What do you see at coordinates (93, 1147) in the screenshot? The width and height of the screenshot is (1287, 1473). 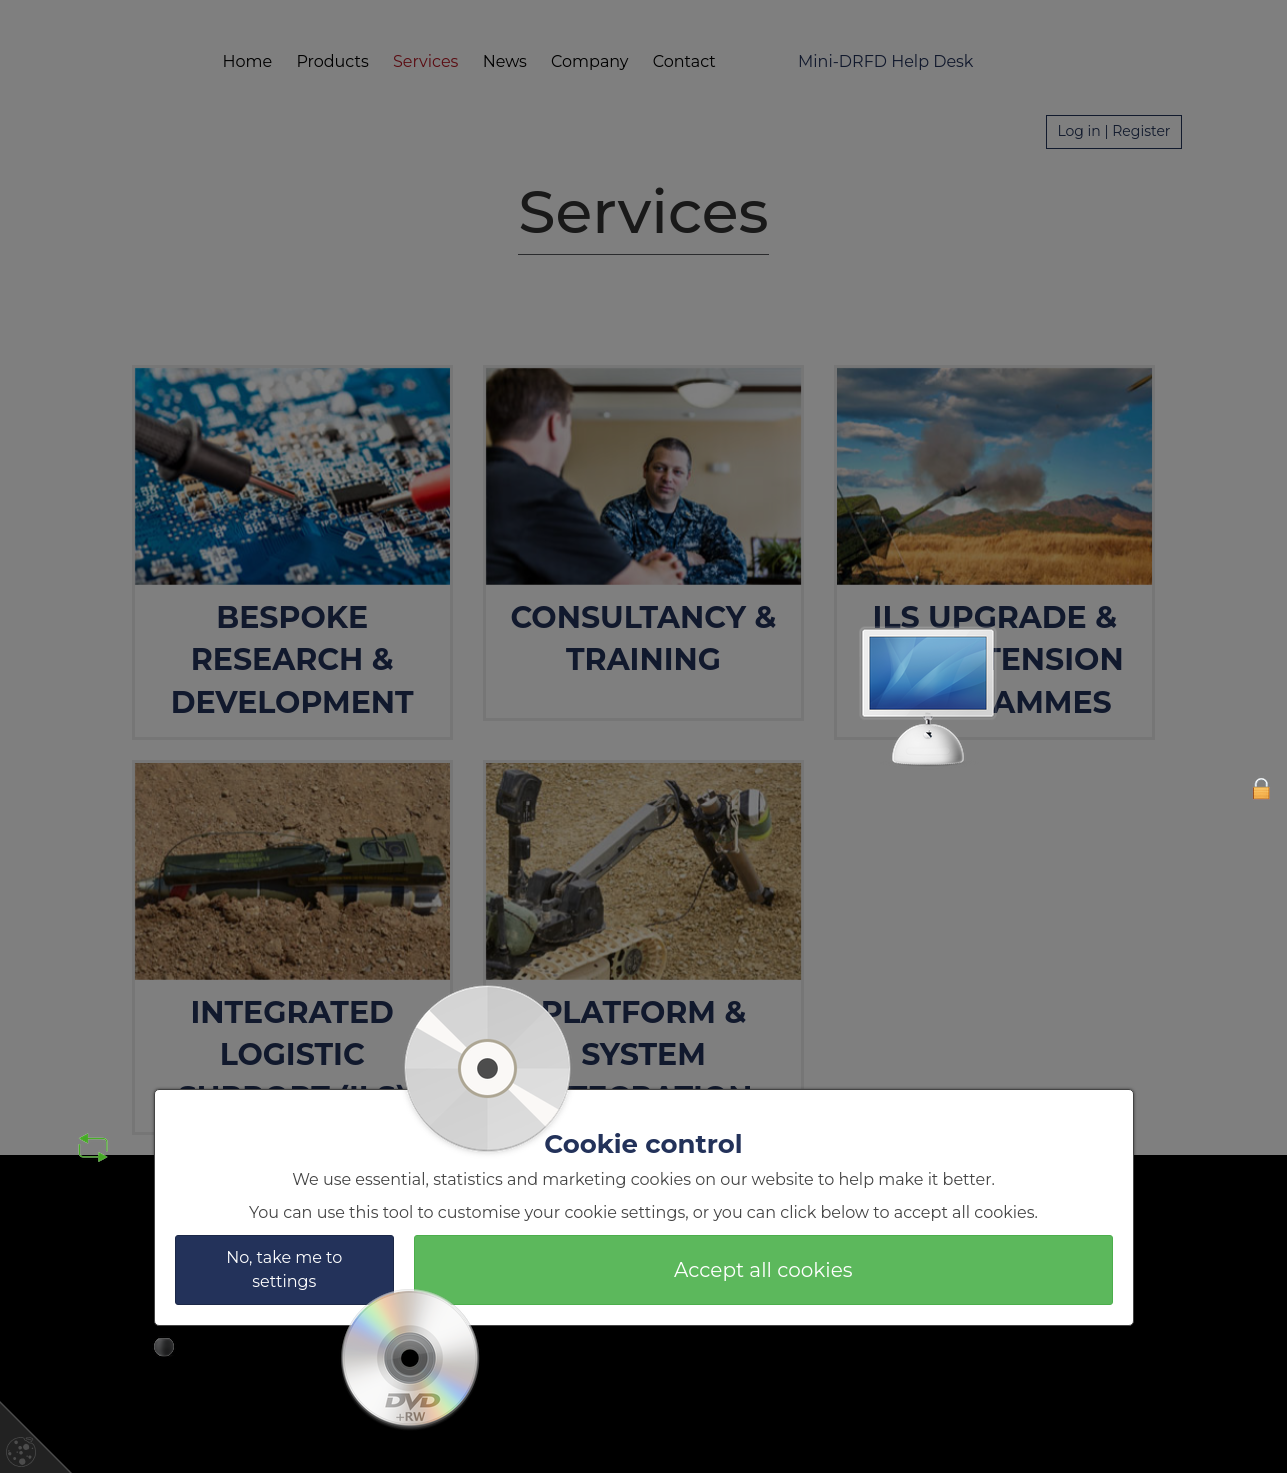 I see `sync incoming and outgoing mail` at bounding box center [93, 1147].